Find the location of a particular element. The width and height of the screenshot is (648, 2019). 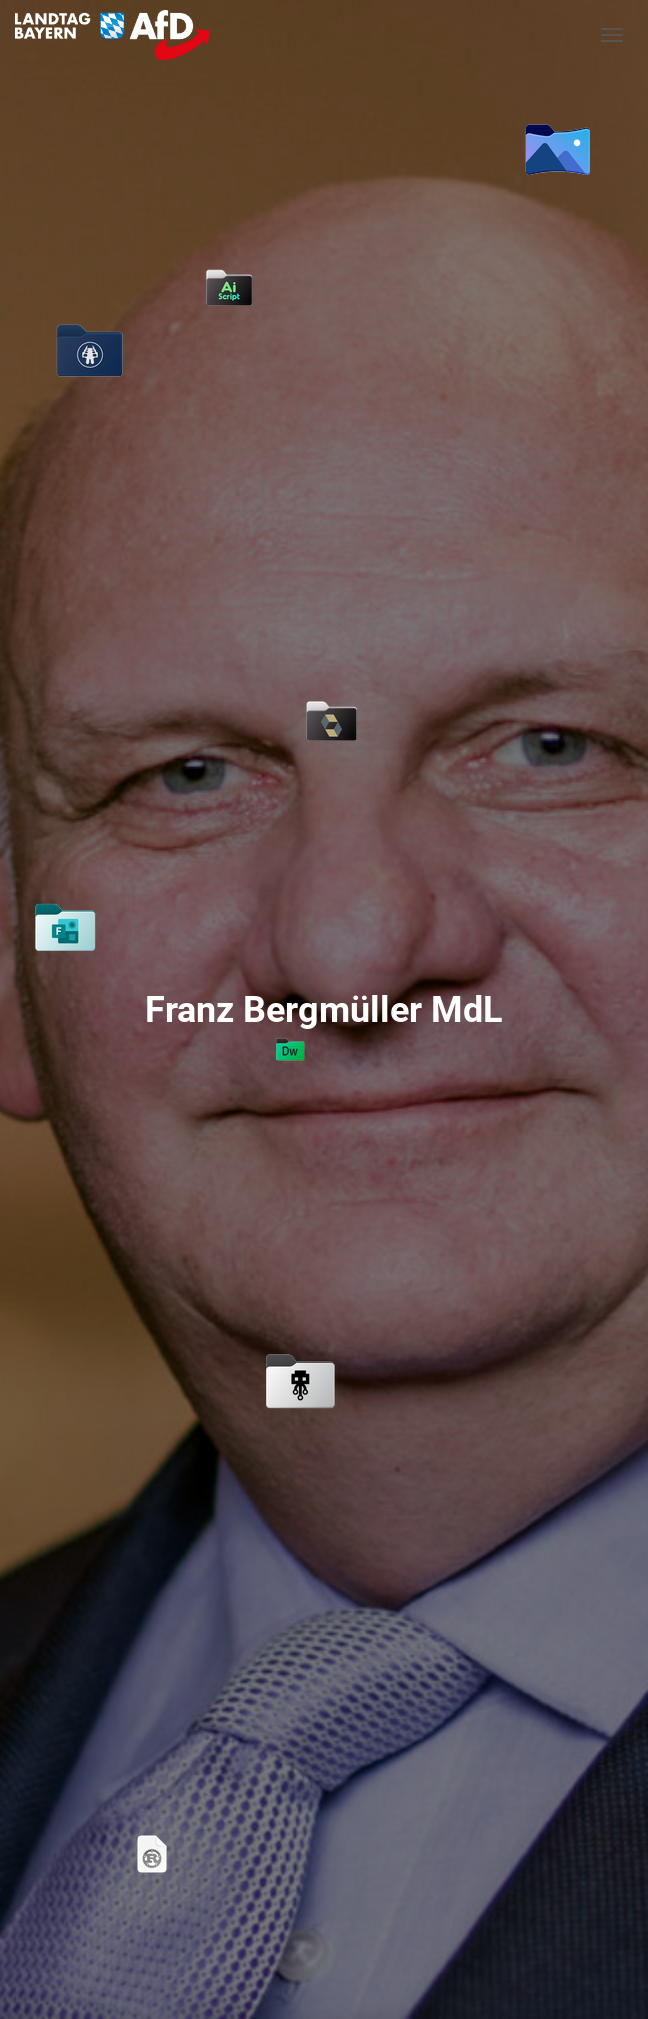

folder containing USB security testing tools is located at coordinates (300, 1383).